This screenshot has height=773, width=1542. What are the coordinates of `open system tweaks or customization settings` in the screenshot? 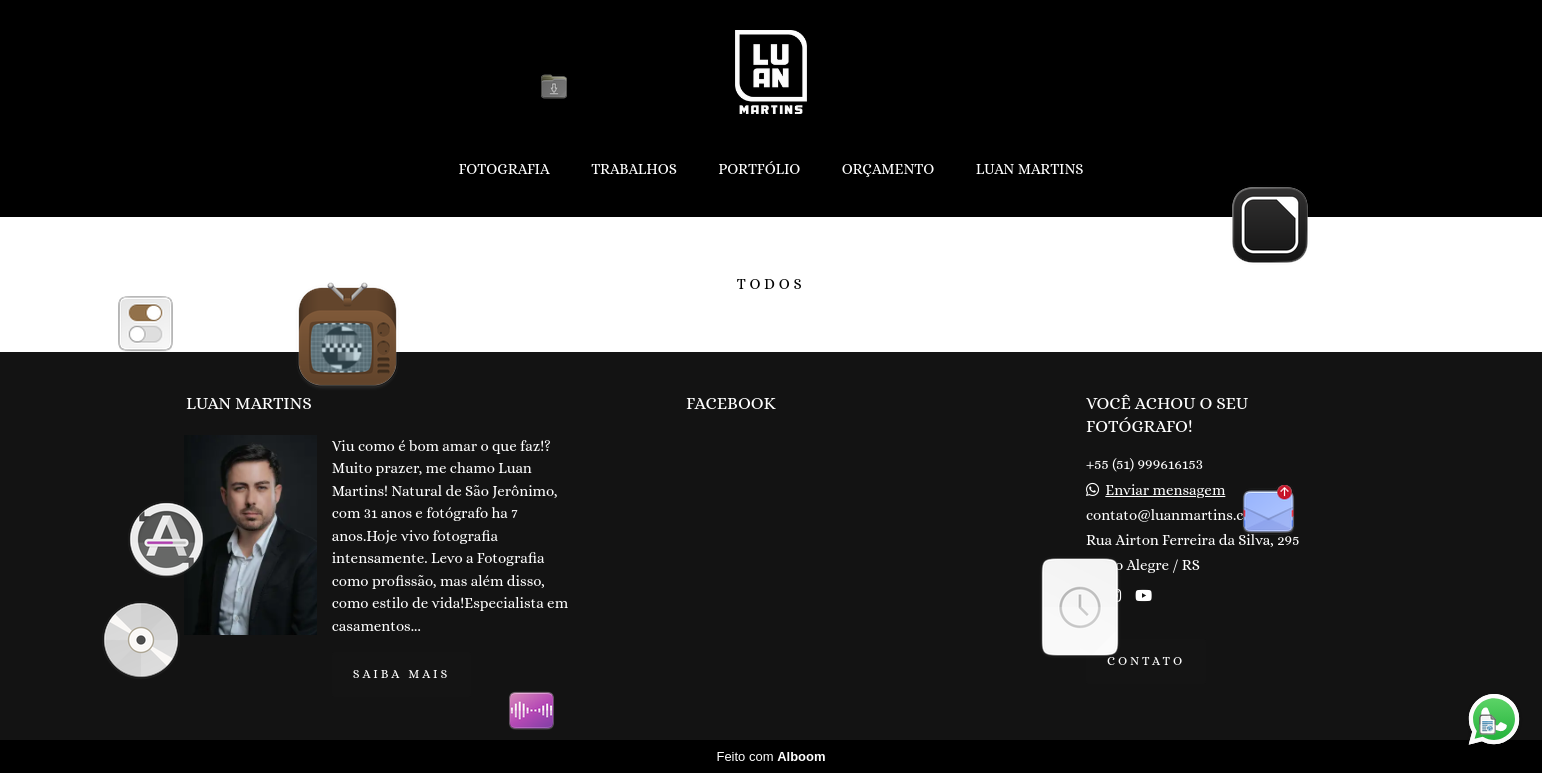 It's located at (145, 323).